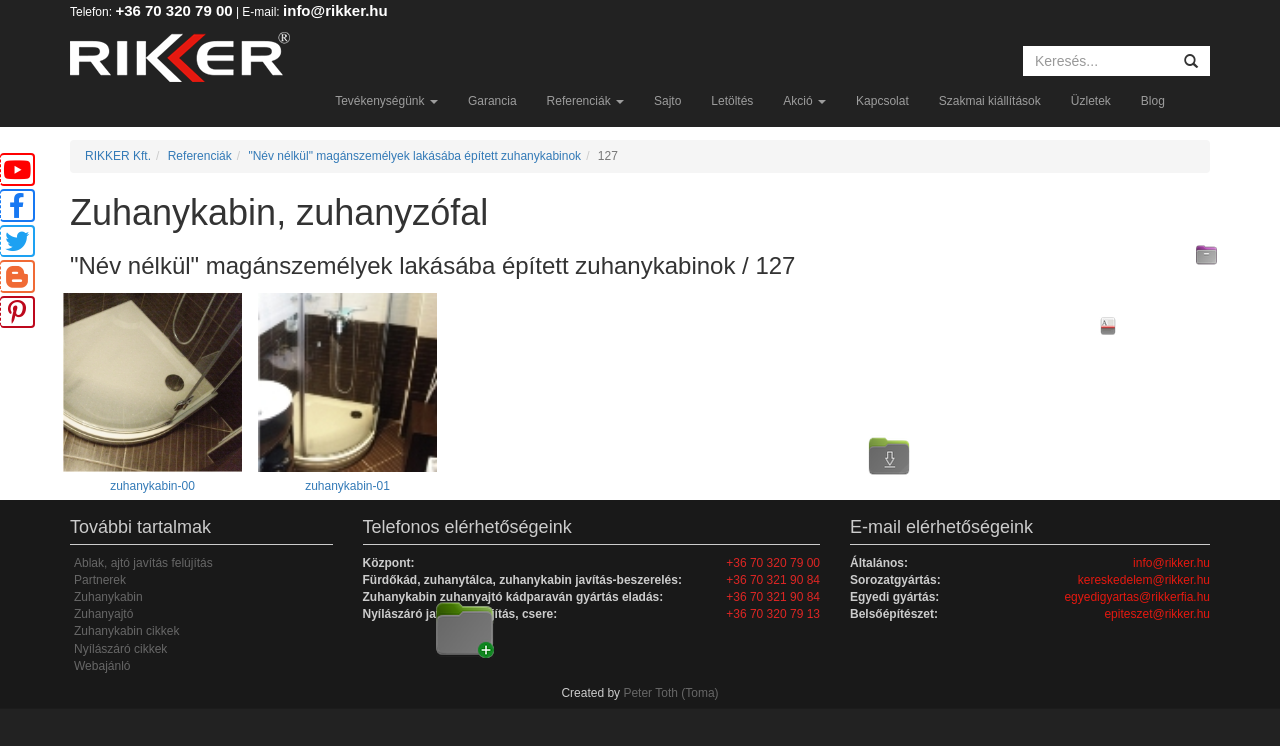 The image size is (1280, 746). Describe the element at coordinates (1108, 326) in the screenshot. I see `open document scanning application` at that location.